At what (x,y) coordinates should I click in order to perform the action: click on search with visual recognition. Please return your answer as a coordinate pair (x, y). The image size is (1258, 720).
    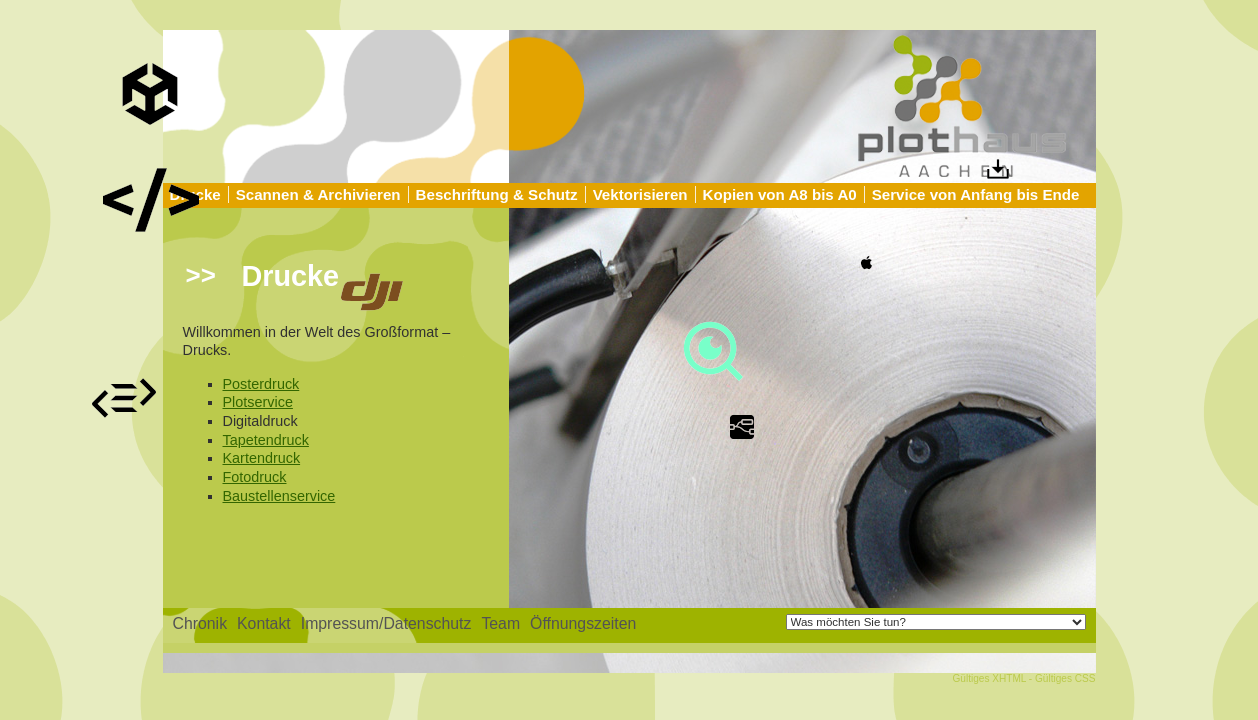
    Looking at the image, I should click on (713, 351).